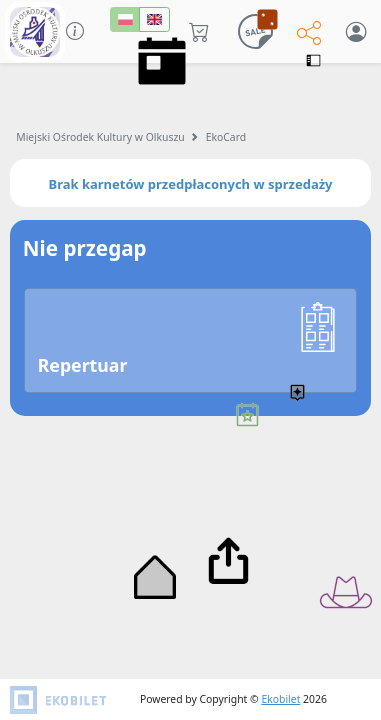  Describe the element at coordinates (297, 392) in the screenshot. I see `access AI assistant or smart suggestions` at that location.